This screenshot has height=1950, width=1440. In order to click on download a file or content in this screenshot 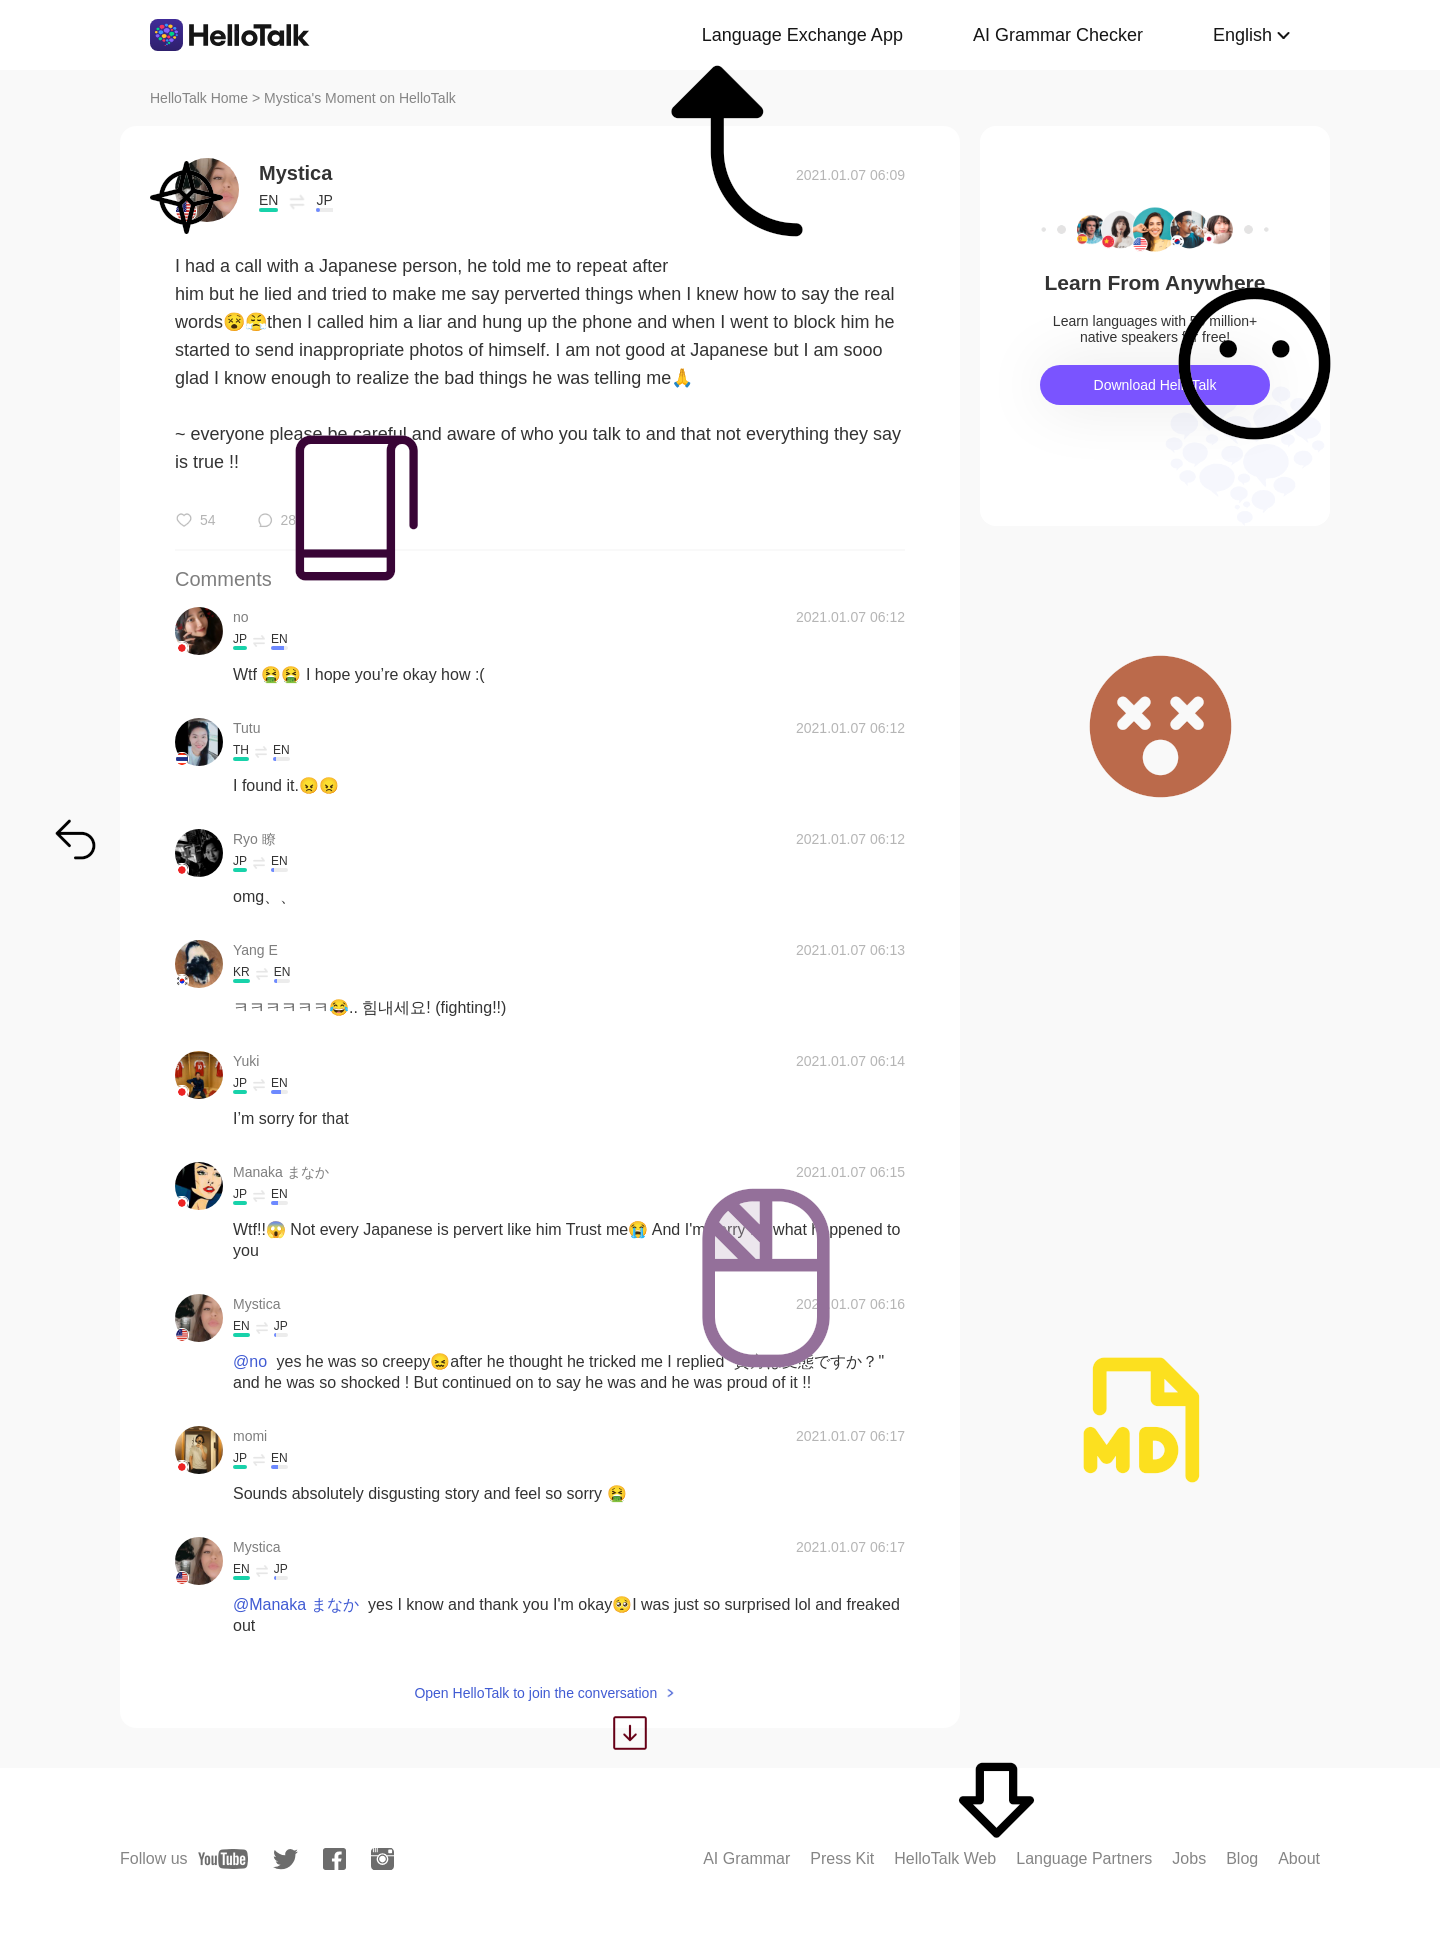, I will do `click(996, 1797)`.